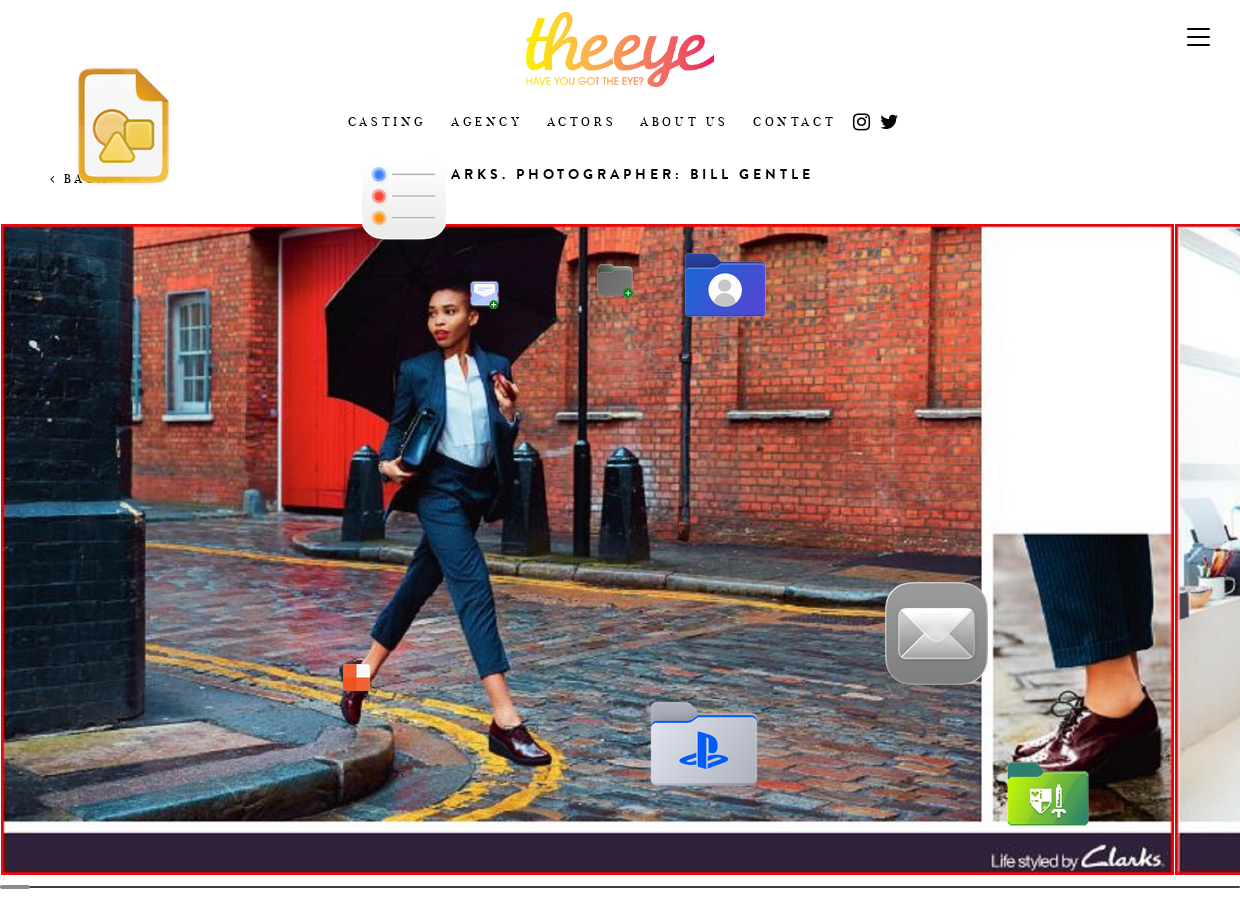 Image resolution: width=1240 pixels, height=905 pixels. What do you see at coordinates (703, 746) in the screenshot?
I see `open folder containing PlayStation games or content` at bounding box center [703, 746].